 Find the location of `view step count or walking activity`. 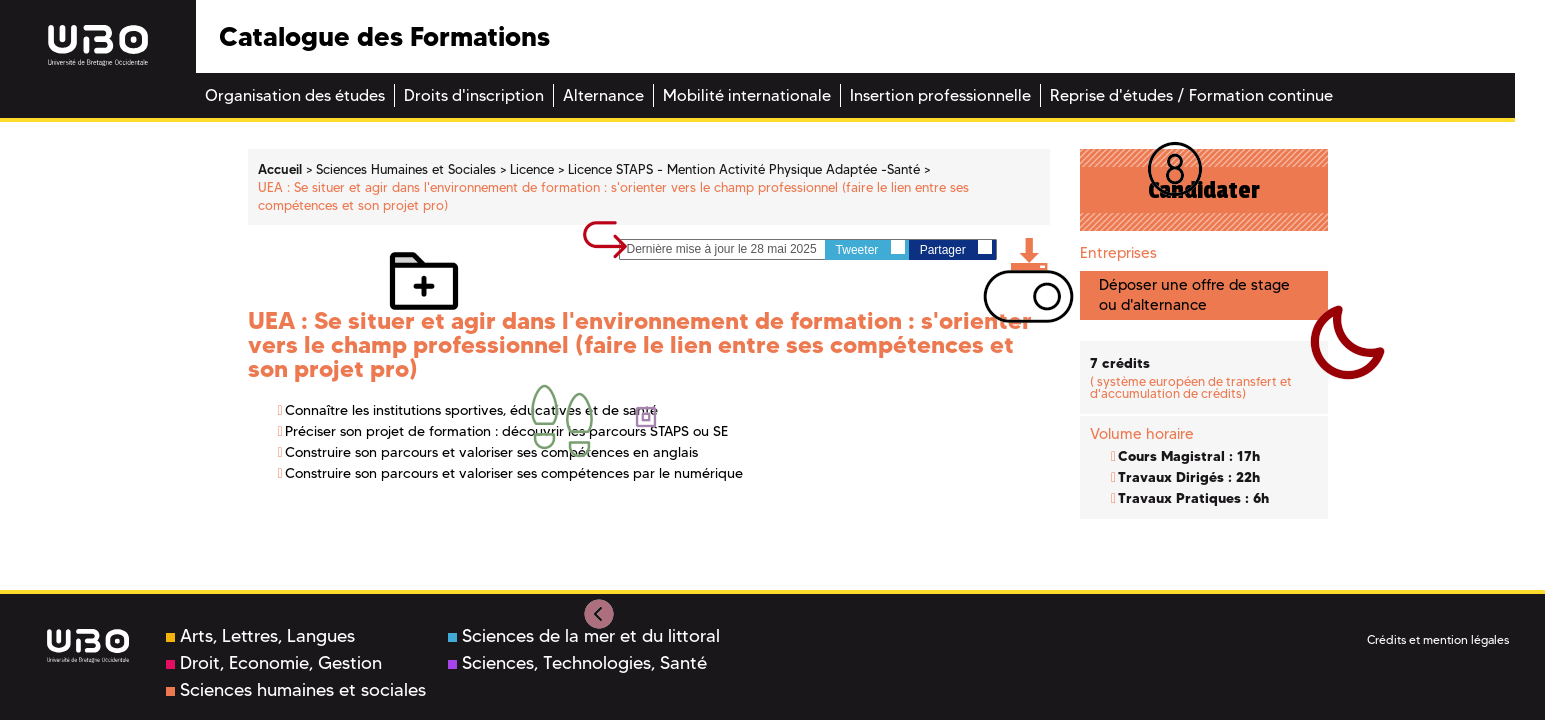

view step count or walking activity is located at coordinates (562, 421).